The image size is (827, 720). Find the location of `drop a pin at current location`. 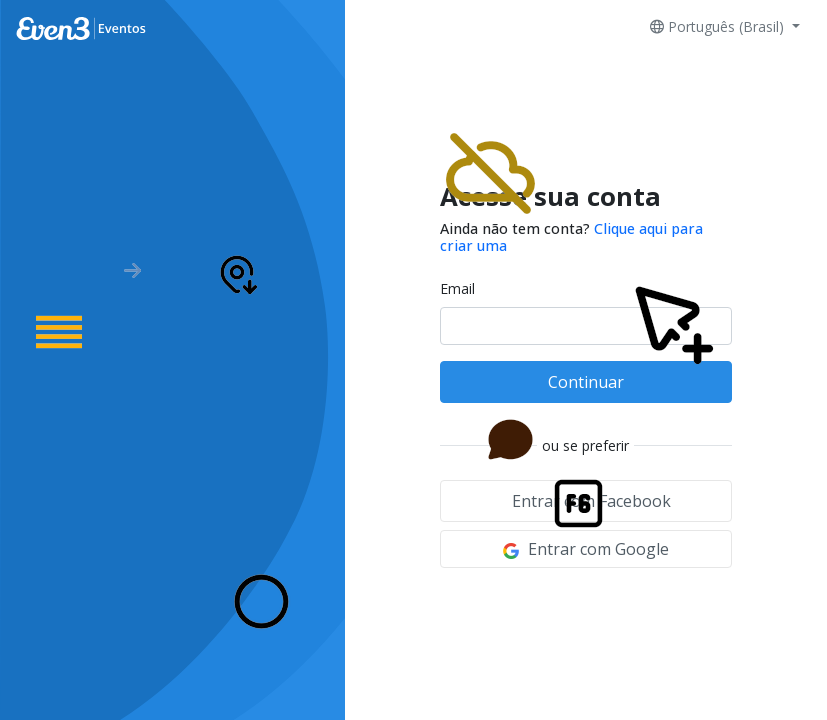

drop a pin at current location is located at coordinates (237, 274).